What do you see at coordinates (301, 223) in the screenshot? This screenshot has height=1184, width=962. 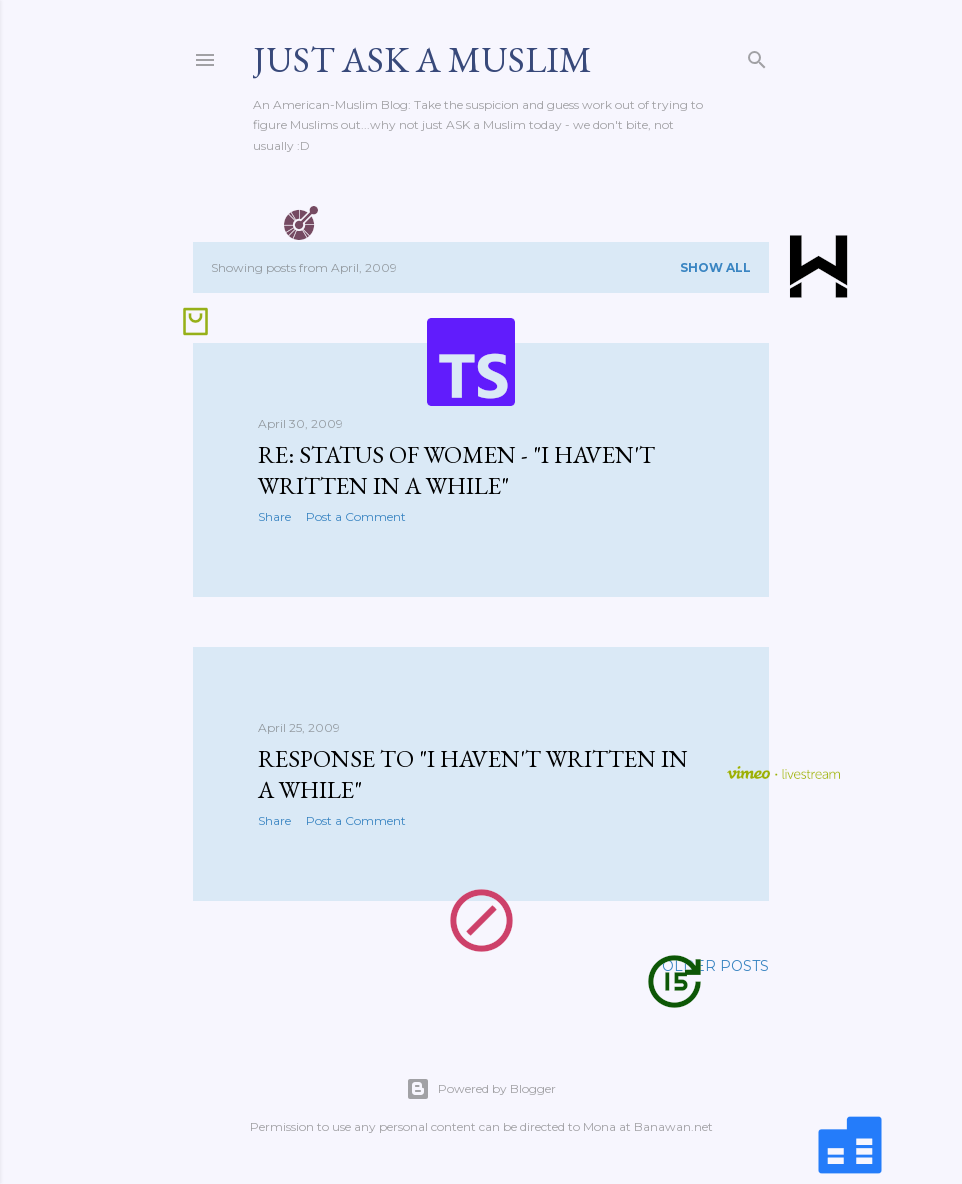 I see `openapi initiative logo` at bounding box center [301, 223].